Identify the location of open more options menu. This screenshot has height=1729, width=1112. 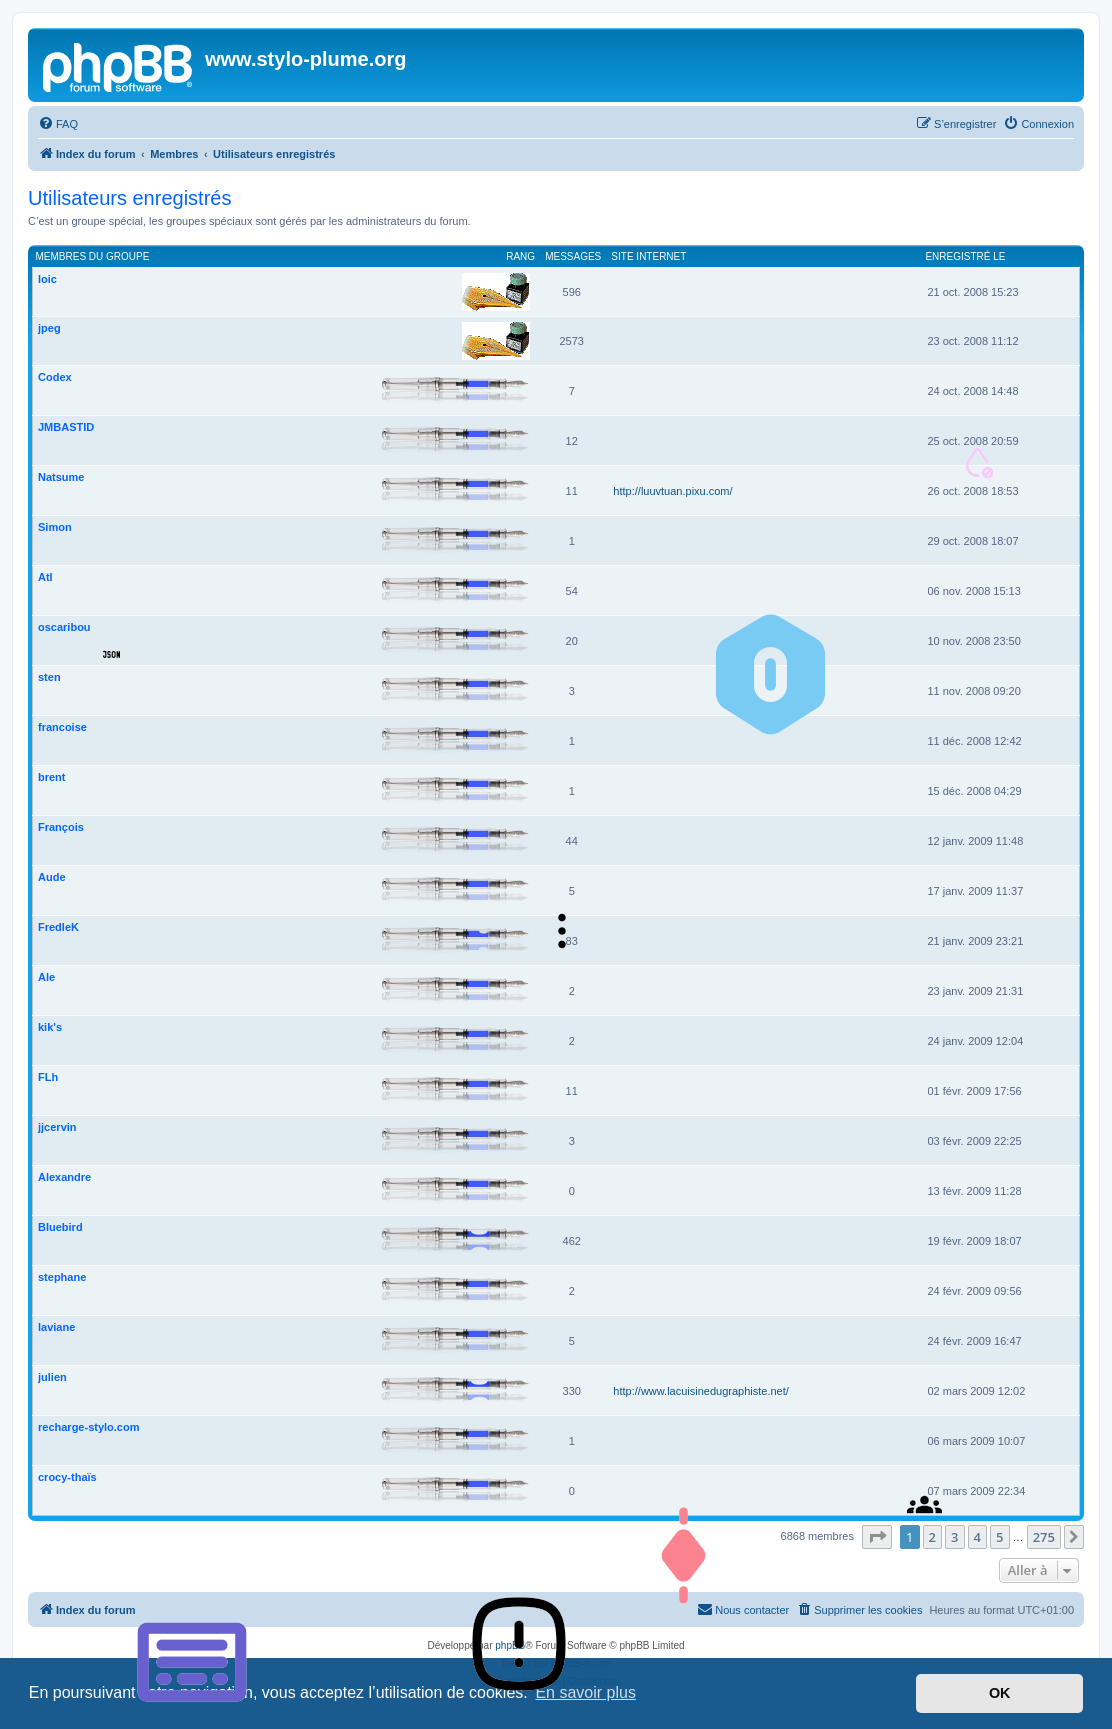
(562, 931).